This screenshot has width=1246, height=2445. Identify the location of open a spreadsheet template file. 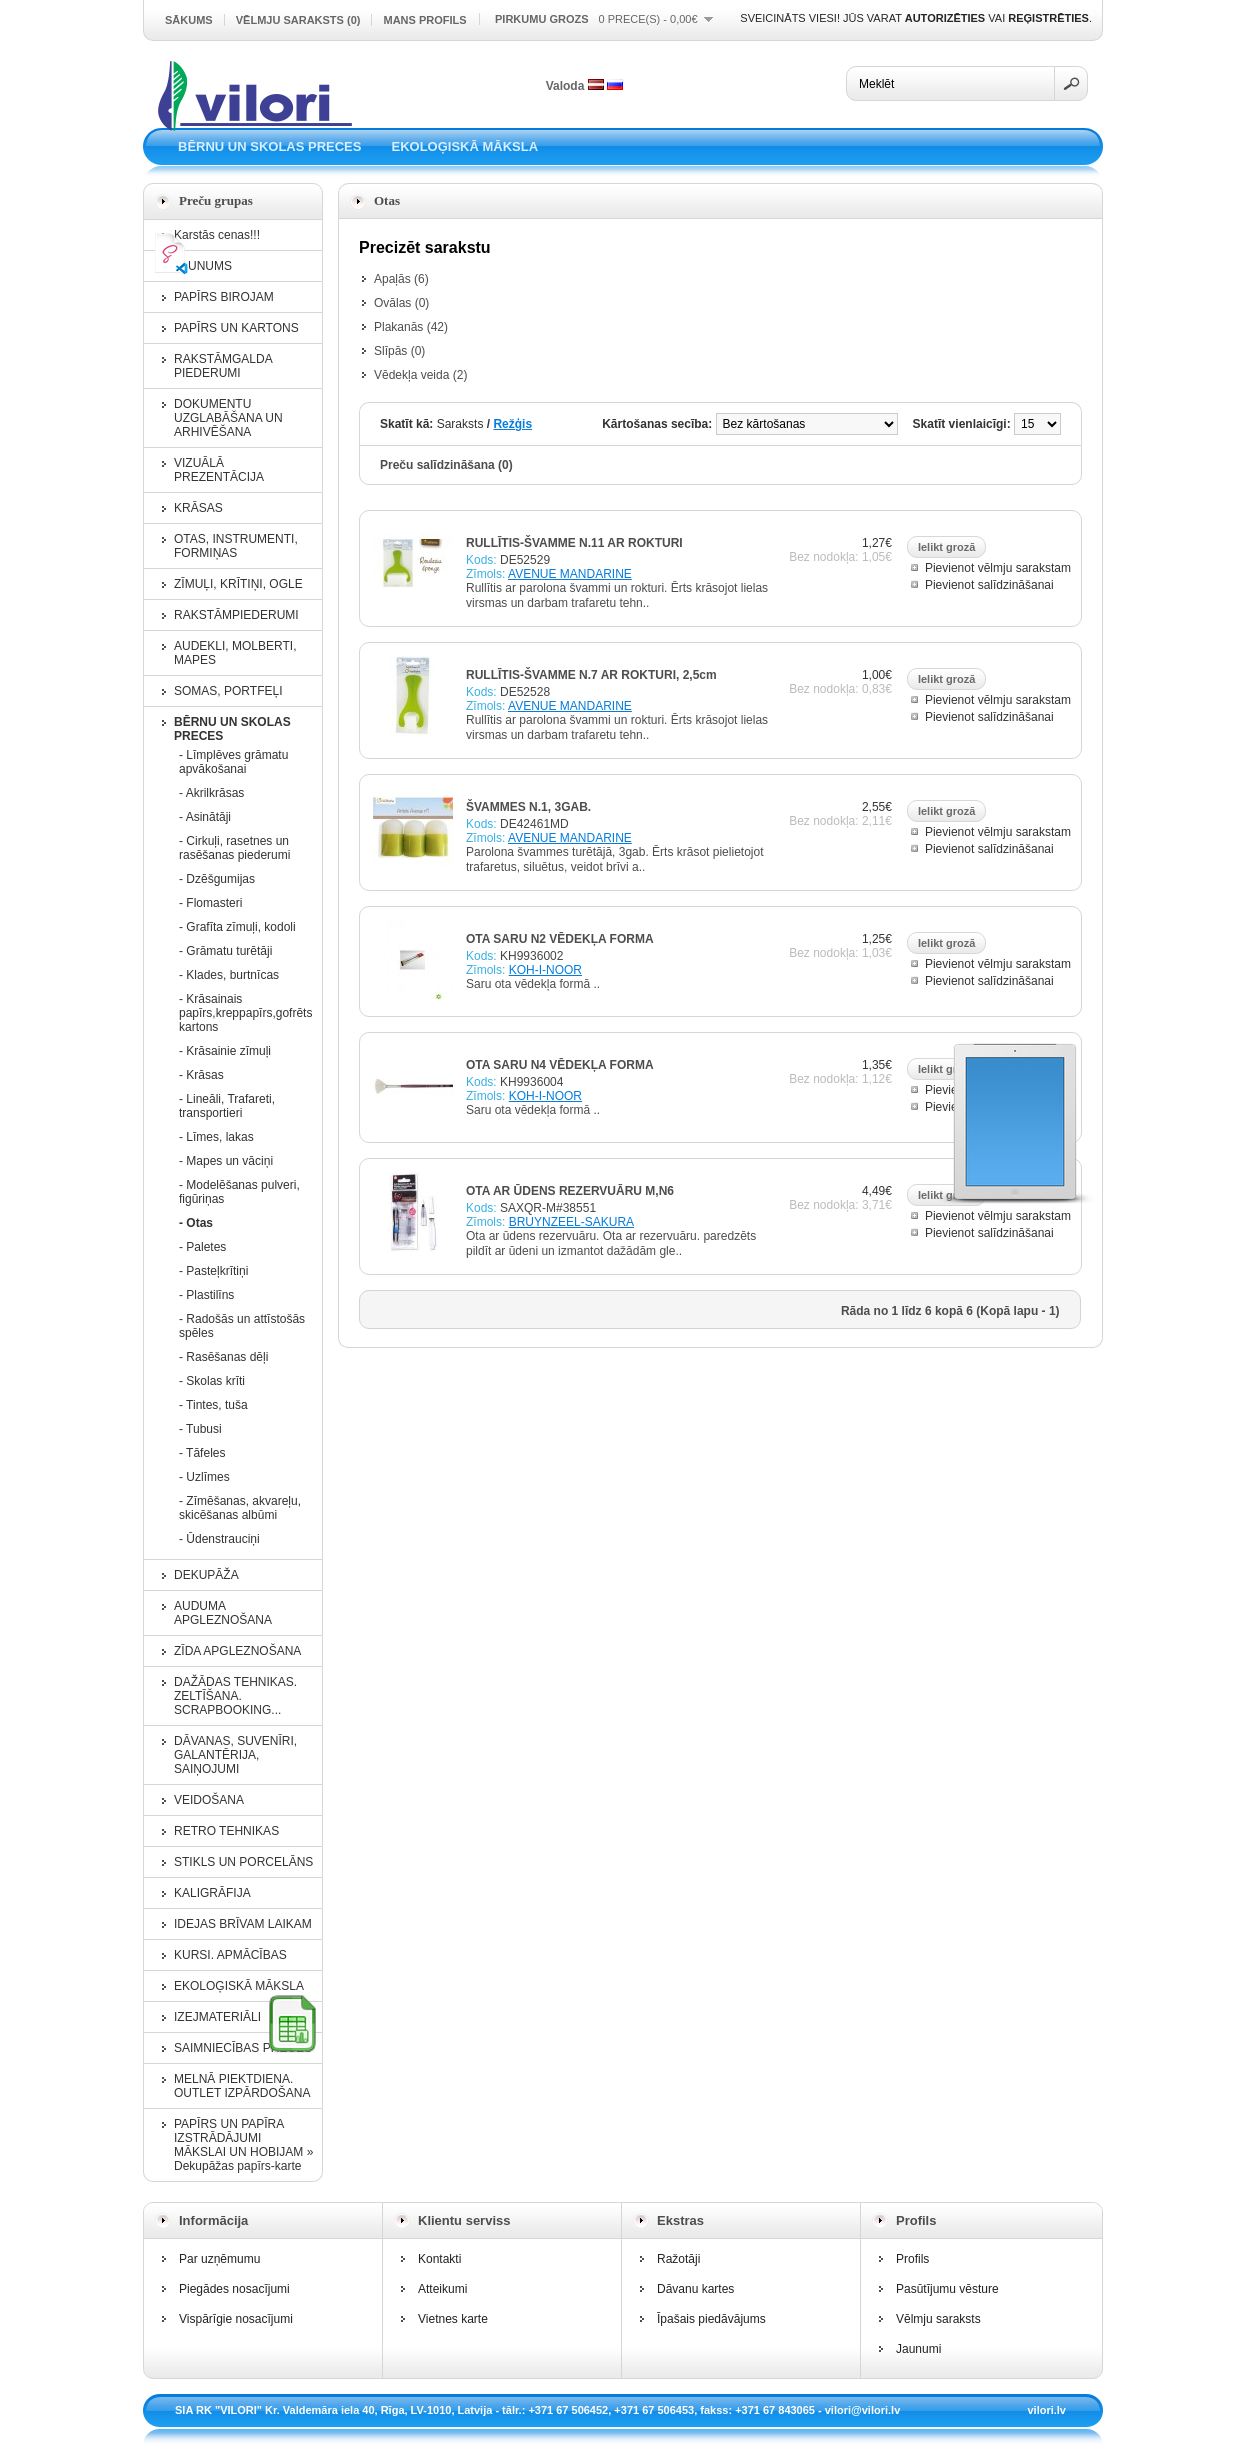
(292, 2023).